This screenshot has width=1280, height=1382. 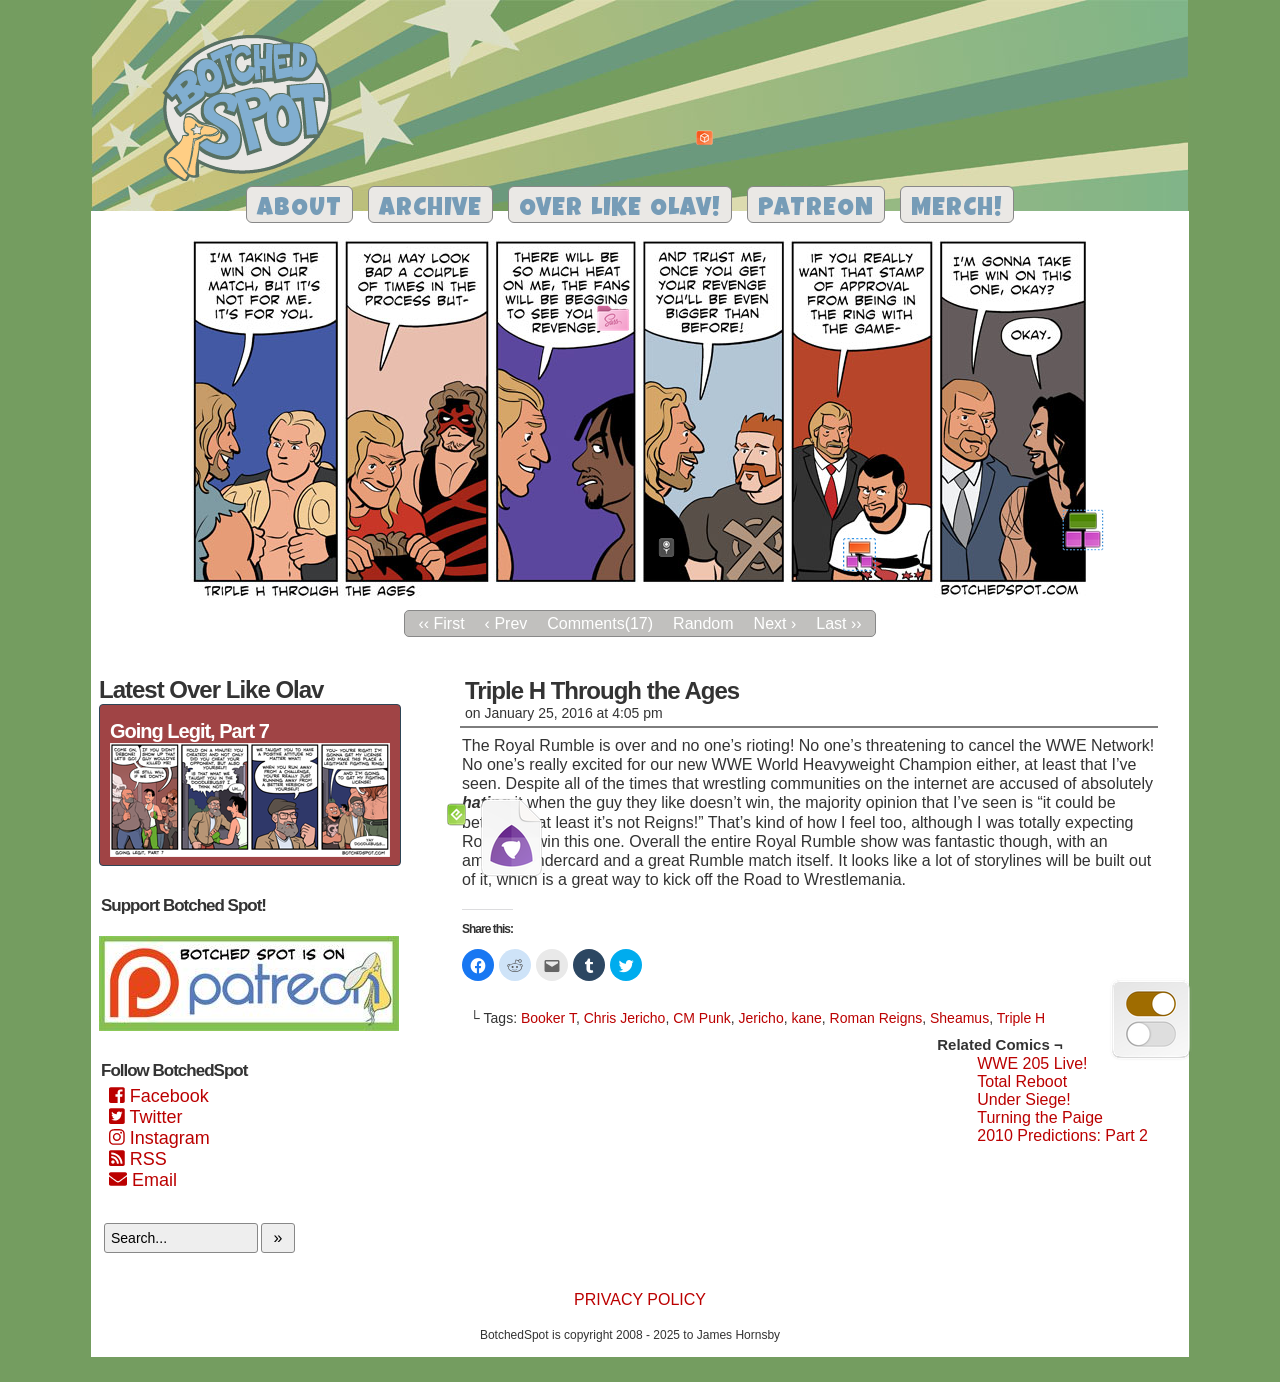 What do you see at coordinates (859, 554) in the screenshot?
I see `select all items in the current view` at bounding box center [859, 554].